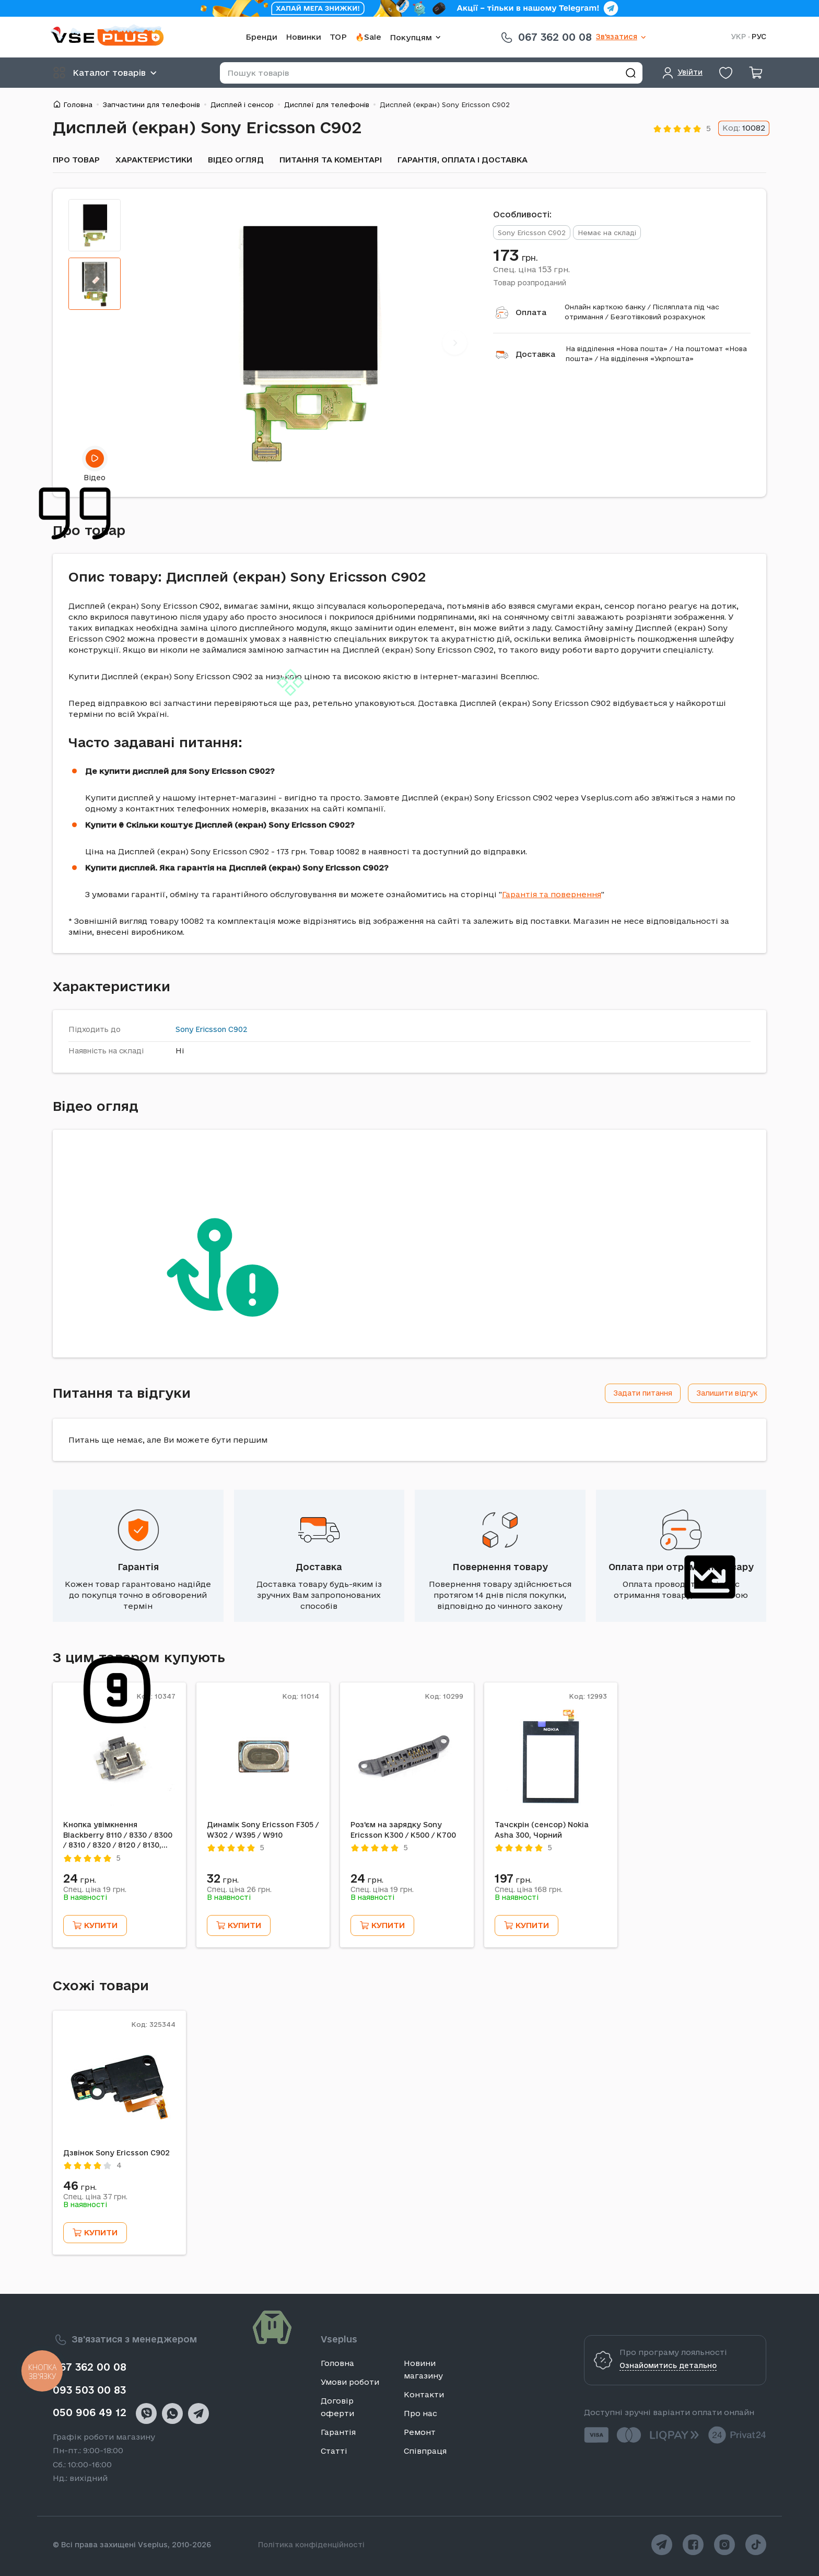  What do you see at coordinates (710, 1577) in the screenshot?
I see `view declining trend or performance data` at bounding box center [710, 1577].